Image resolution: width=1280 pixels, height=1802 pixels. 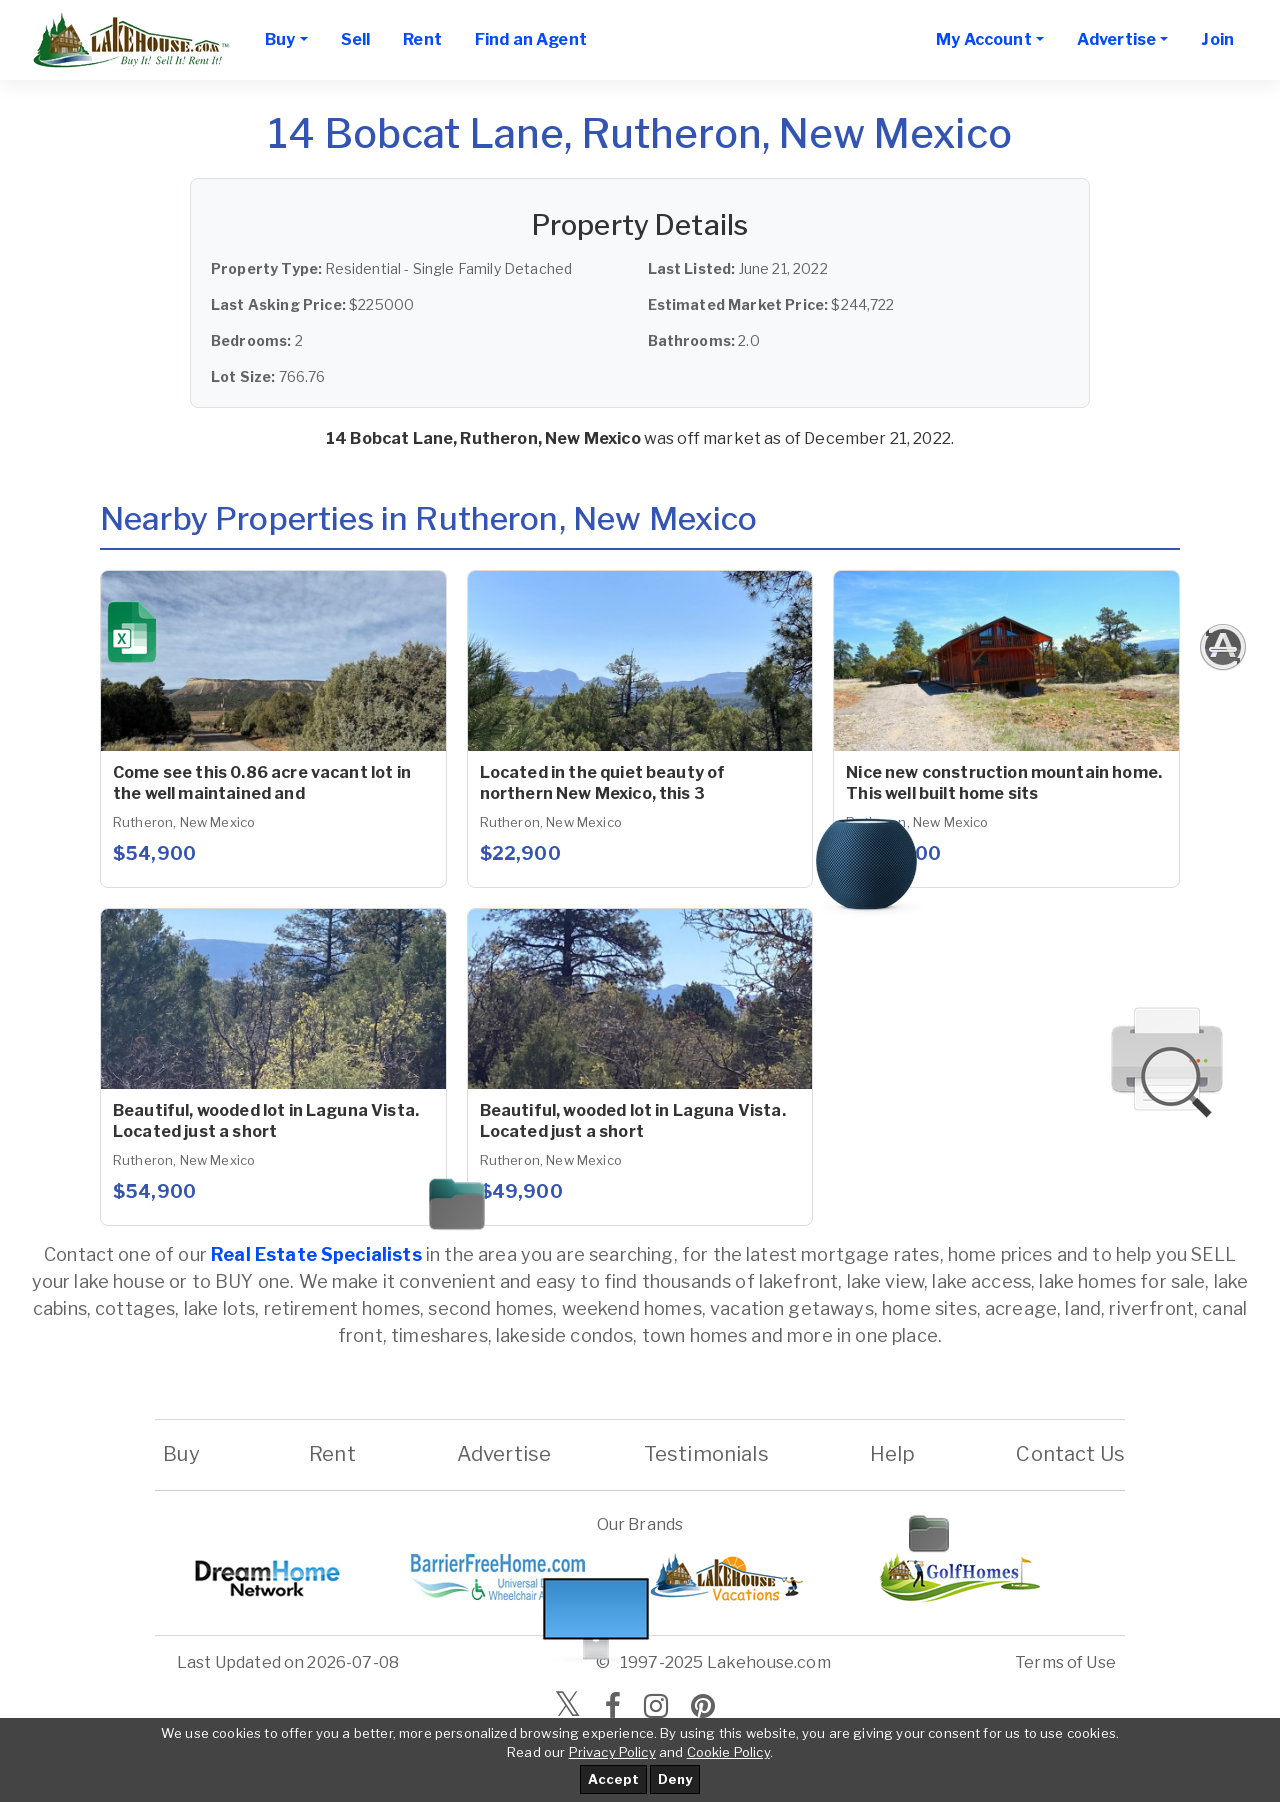 What do you see at coordinates (457, 1204) in the screenshot?
I see `open folder containing files` at bounding box center [457, 1204].